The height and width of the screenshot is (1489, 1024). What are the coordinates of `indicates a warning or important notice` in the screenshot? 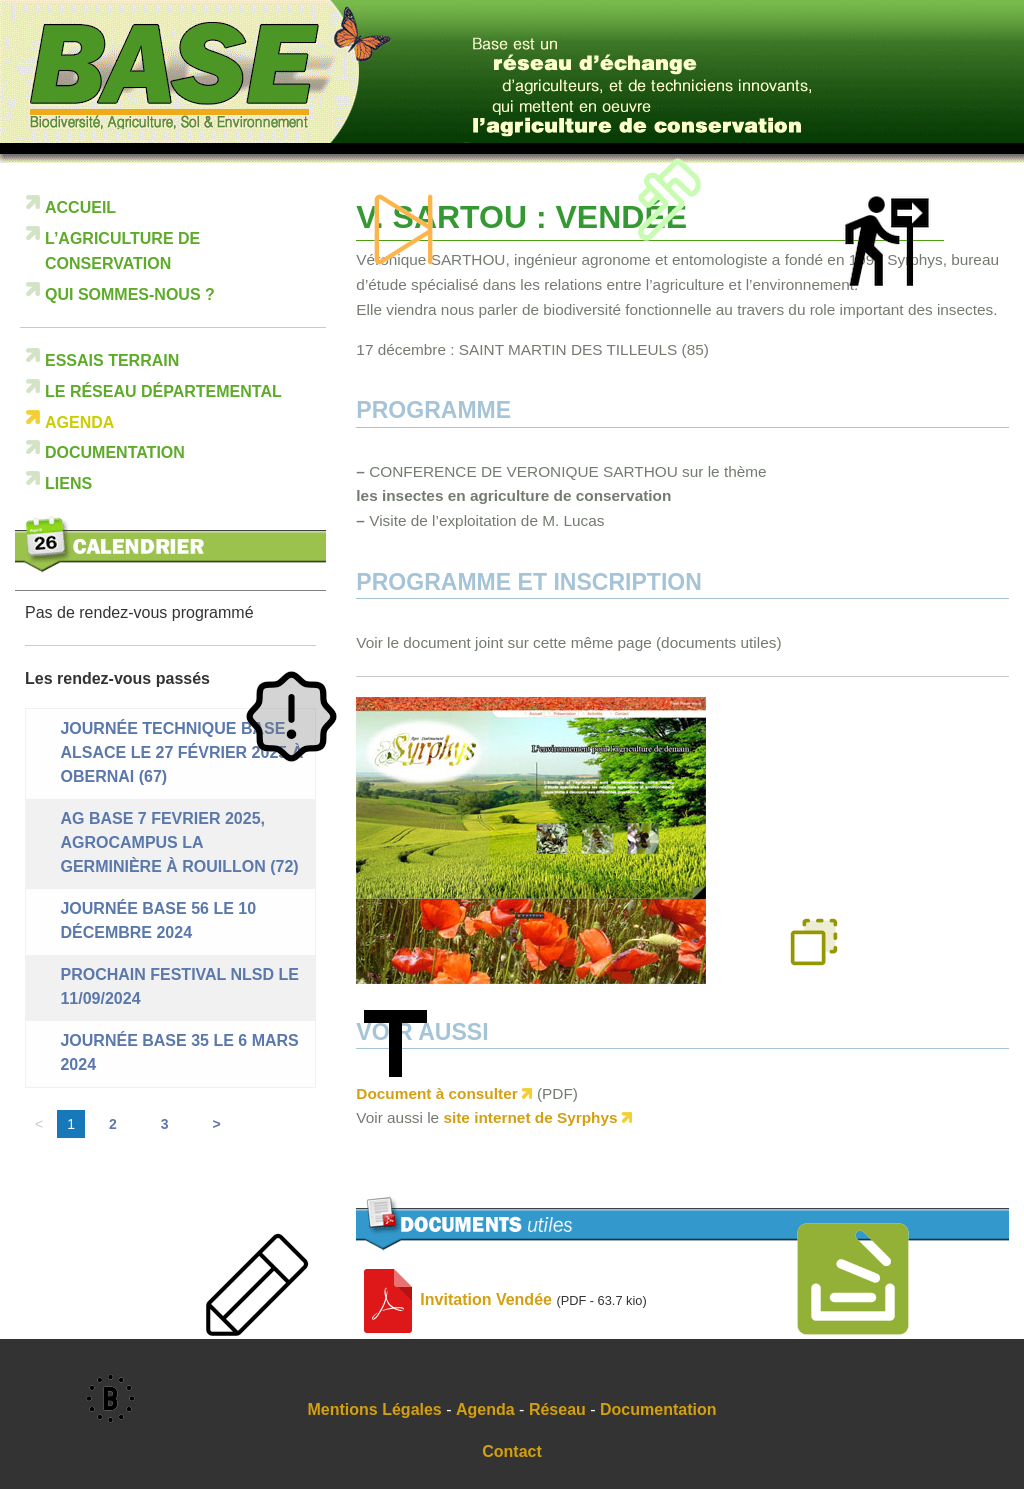 It's located at (291, 716).